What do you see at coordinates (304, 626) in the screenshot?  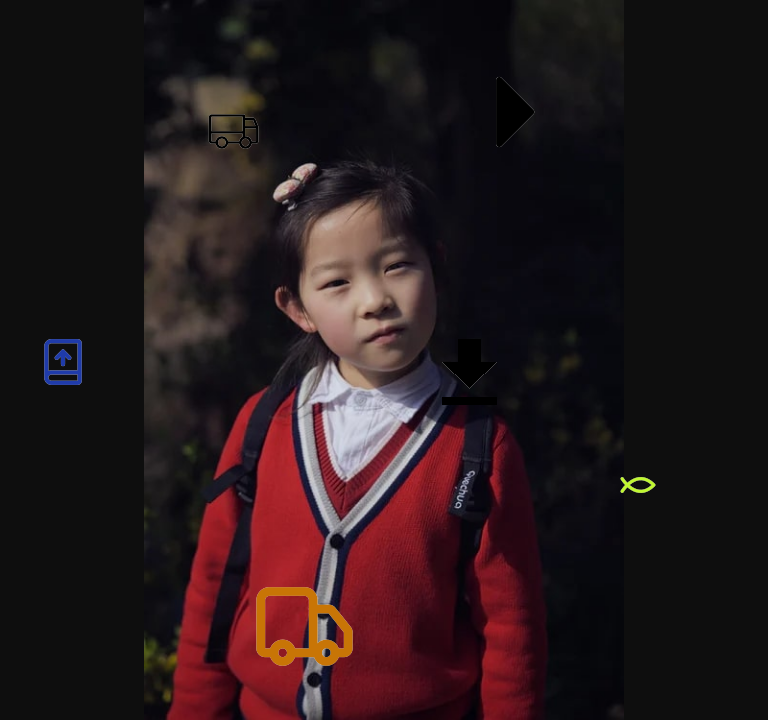 I see `track your delivery or shipment` at bounding box center [304, 626].